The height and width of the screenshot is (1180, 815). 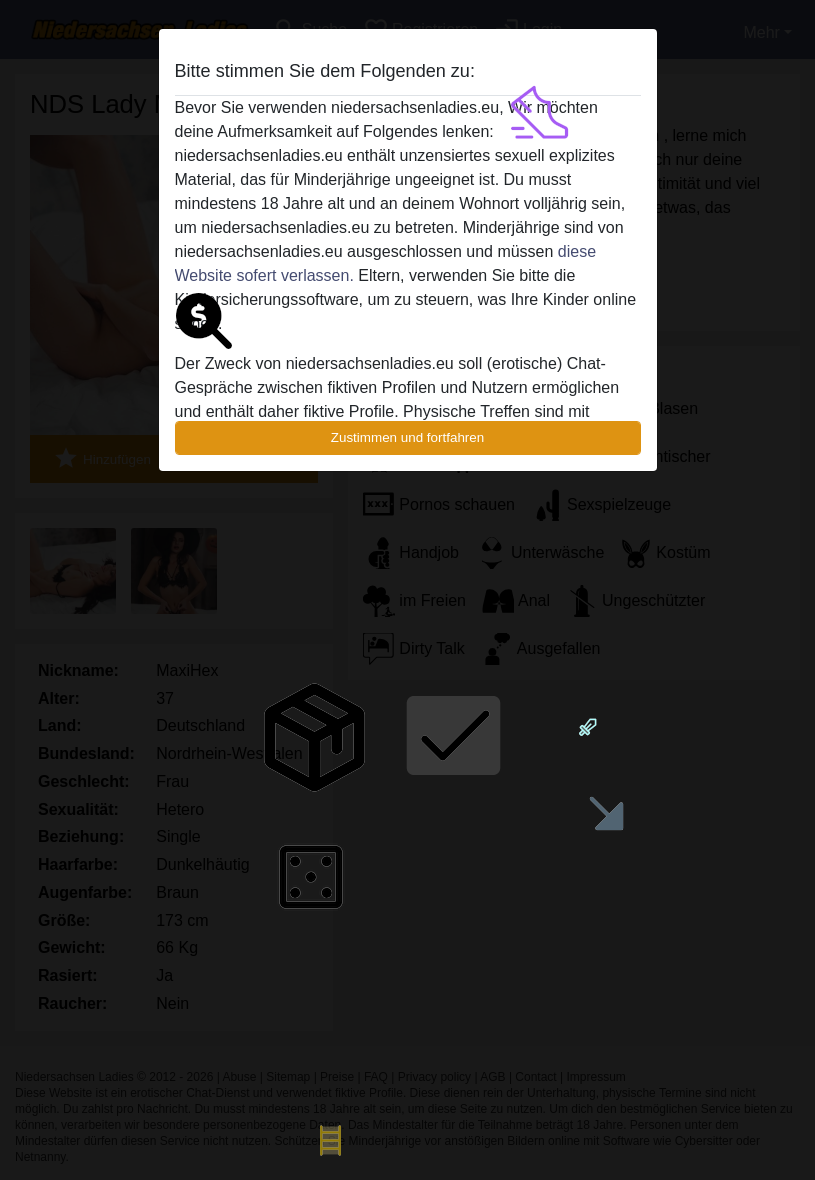 What do you see at coordinates (588, 727) in the screenshot?
I see `access game or combat features` at bounding box center [588, 727].